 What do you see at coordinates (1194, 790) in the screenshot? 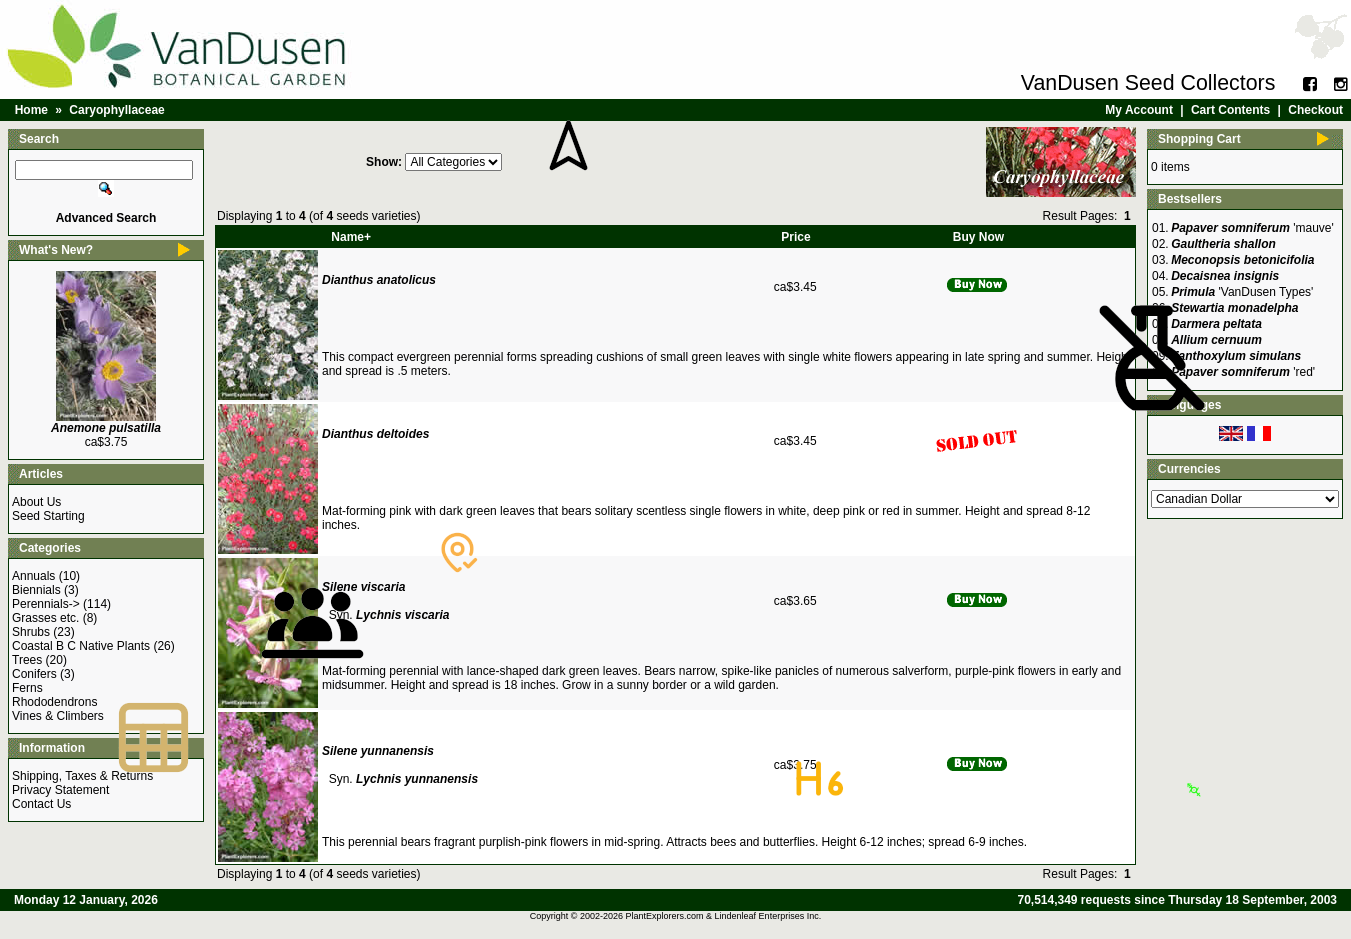
I see `indicates genderfluid identity option` at bounding box center [1194, 790].